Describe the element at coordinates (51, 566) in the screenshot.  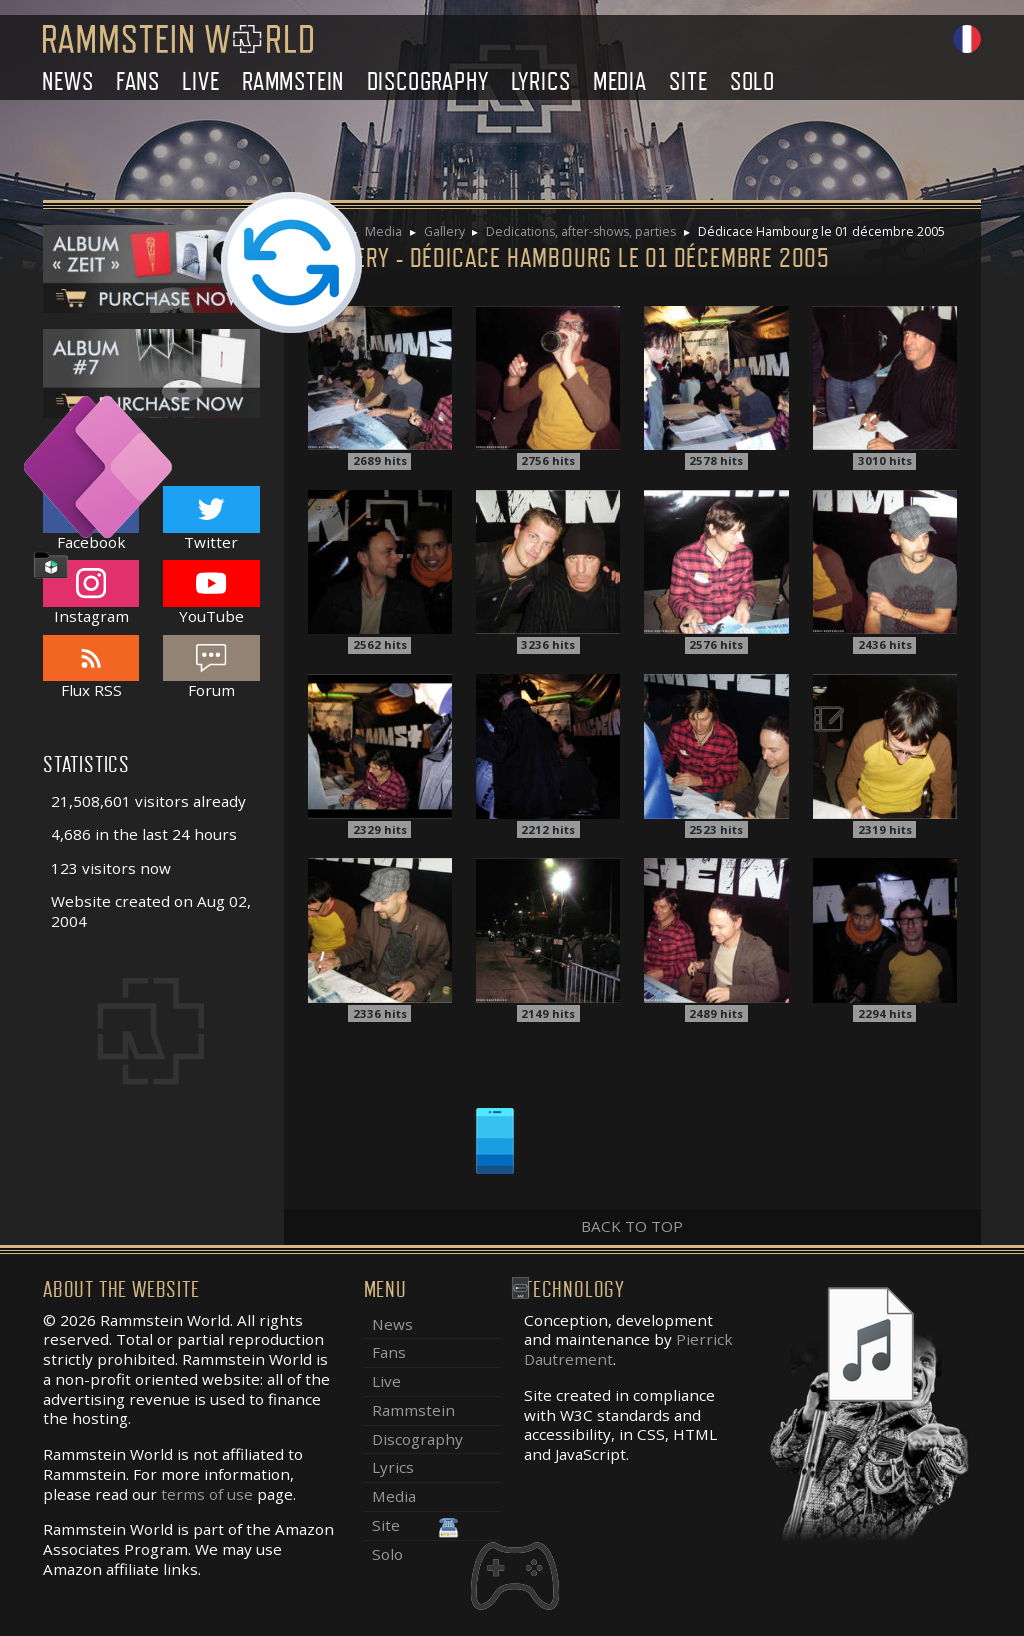
I see `open wondershare filmstock assets folder` at that location.